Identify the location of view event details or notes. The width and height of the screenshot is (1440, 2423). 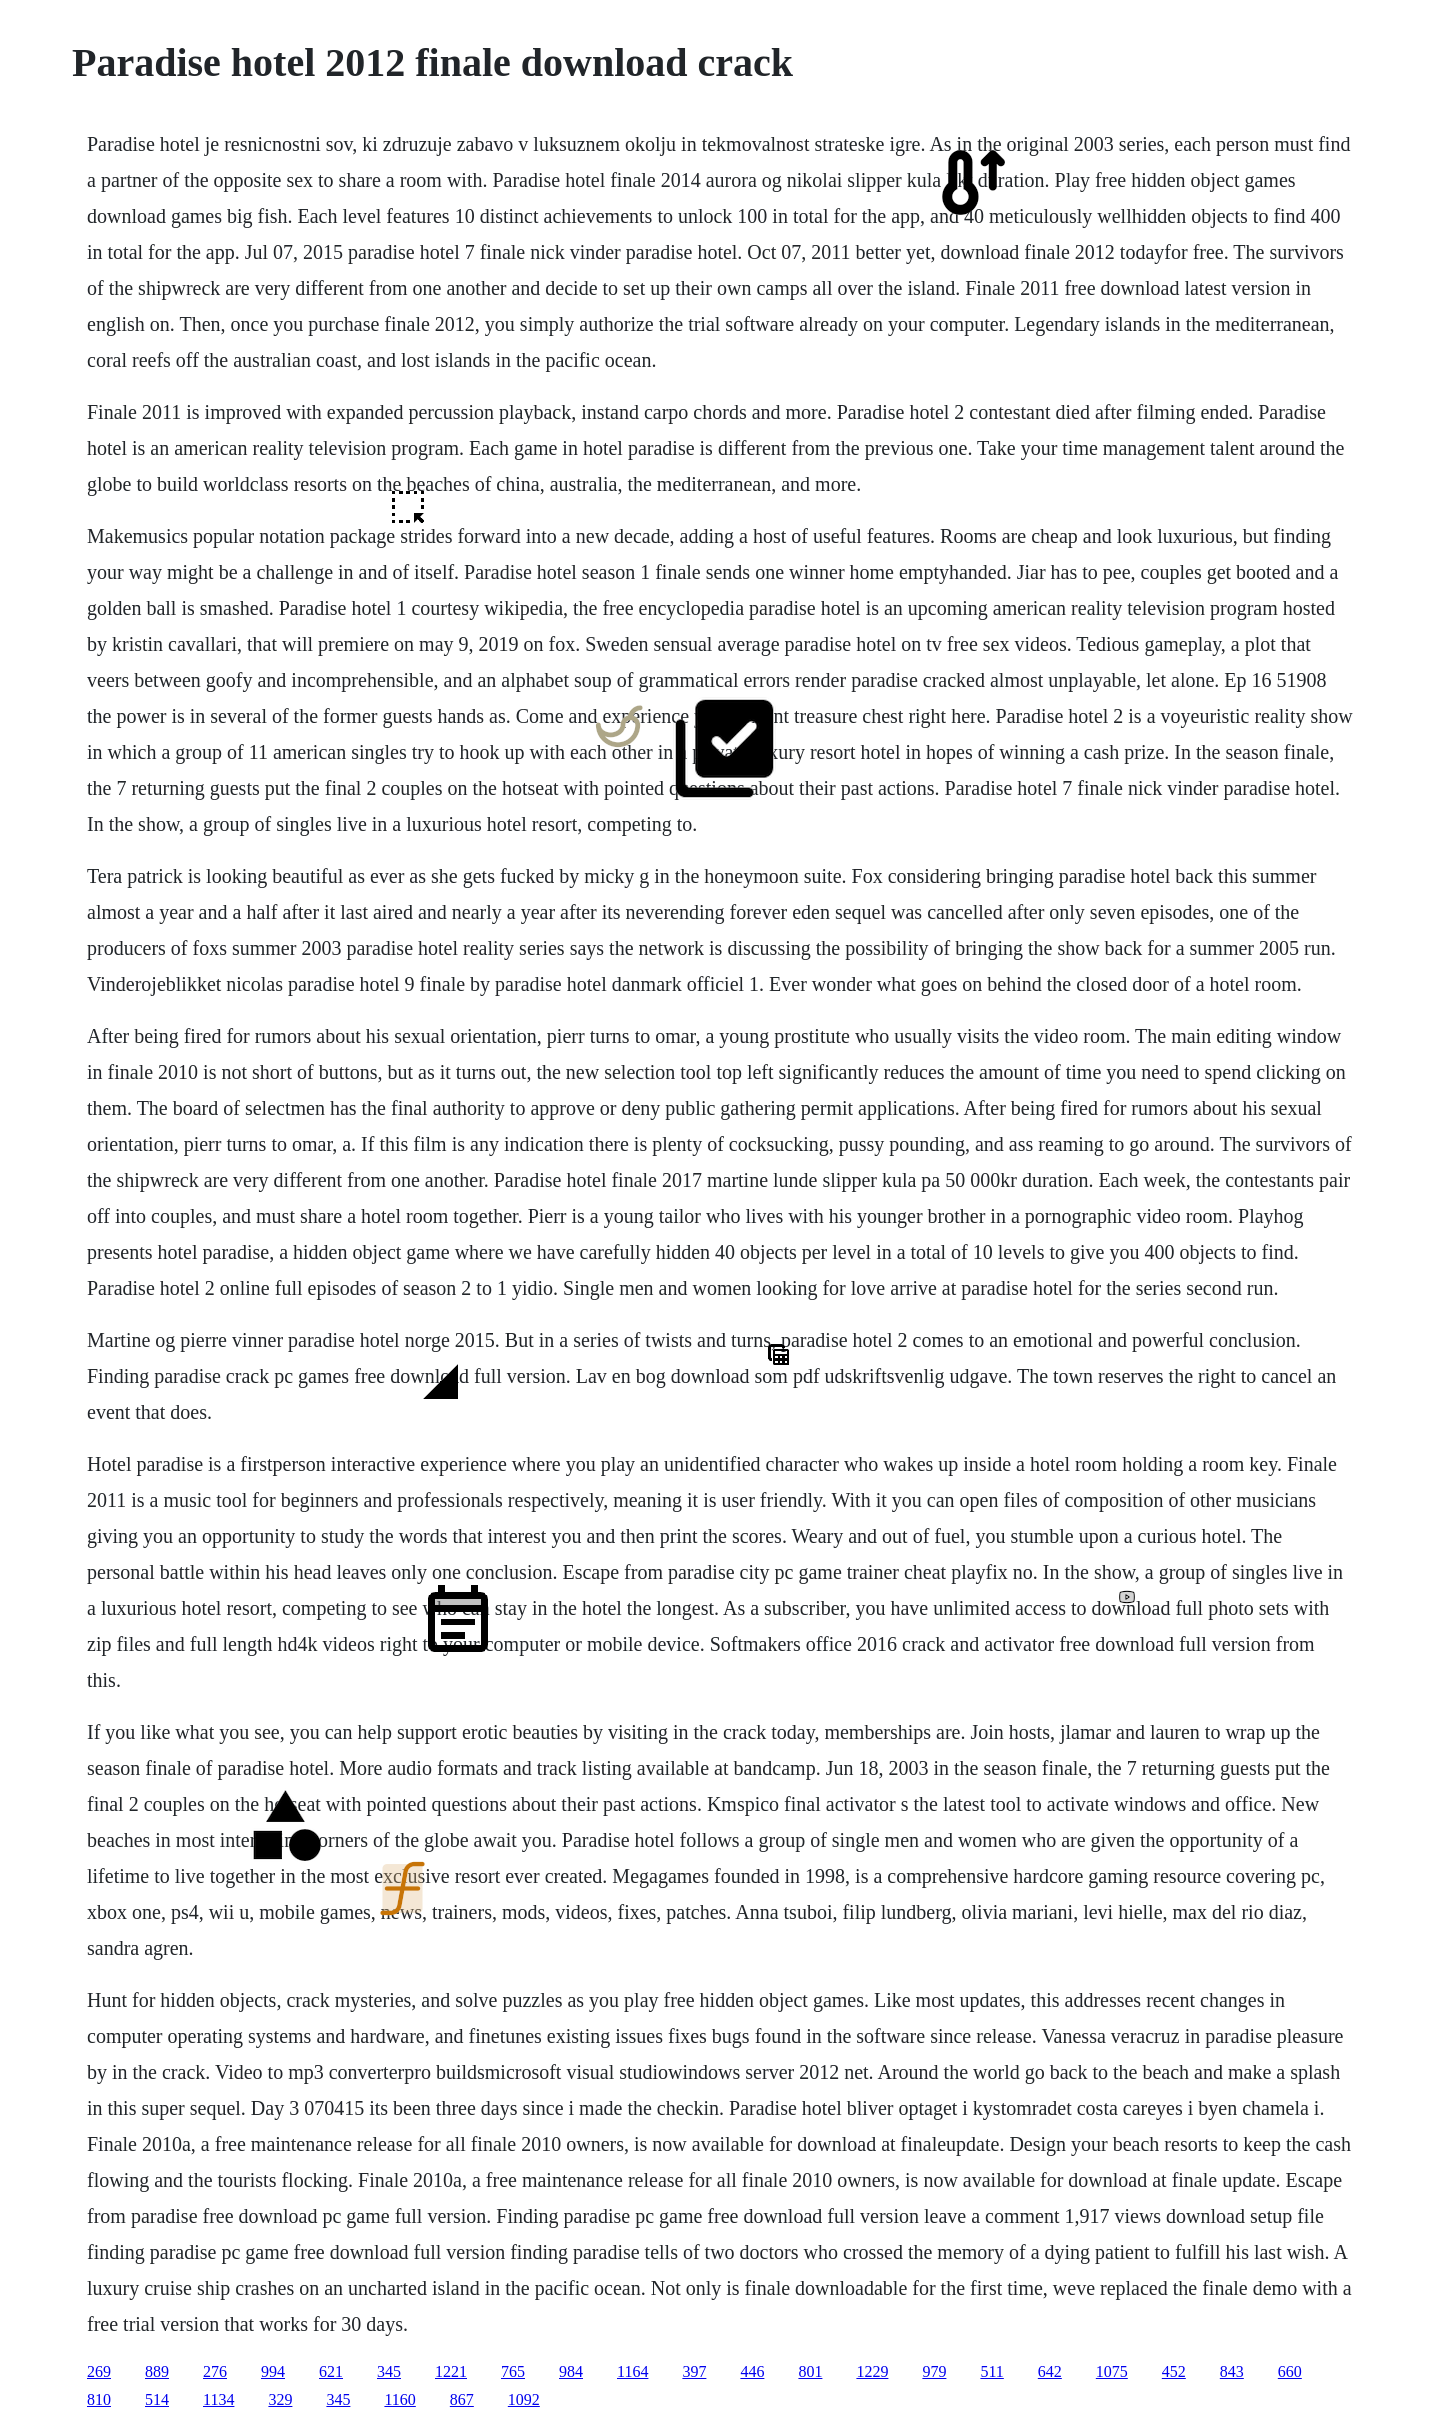
(458, 1622).